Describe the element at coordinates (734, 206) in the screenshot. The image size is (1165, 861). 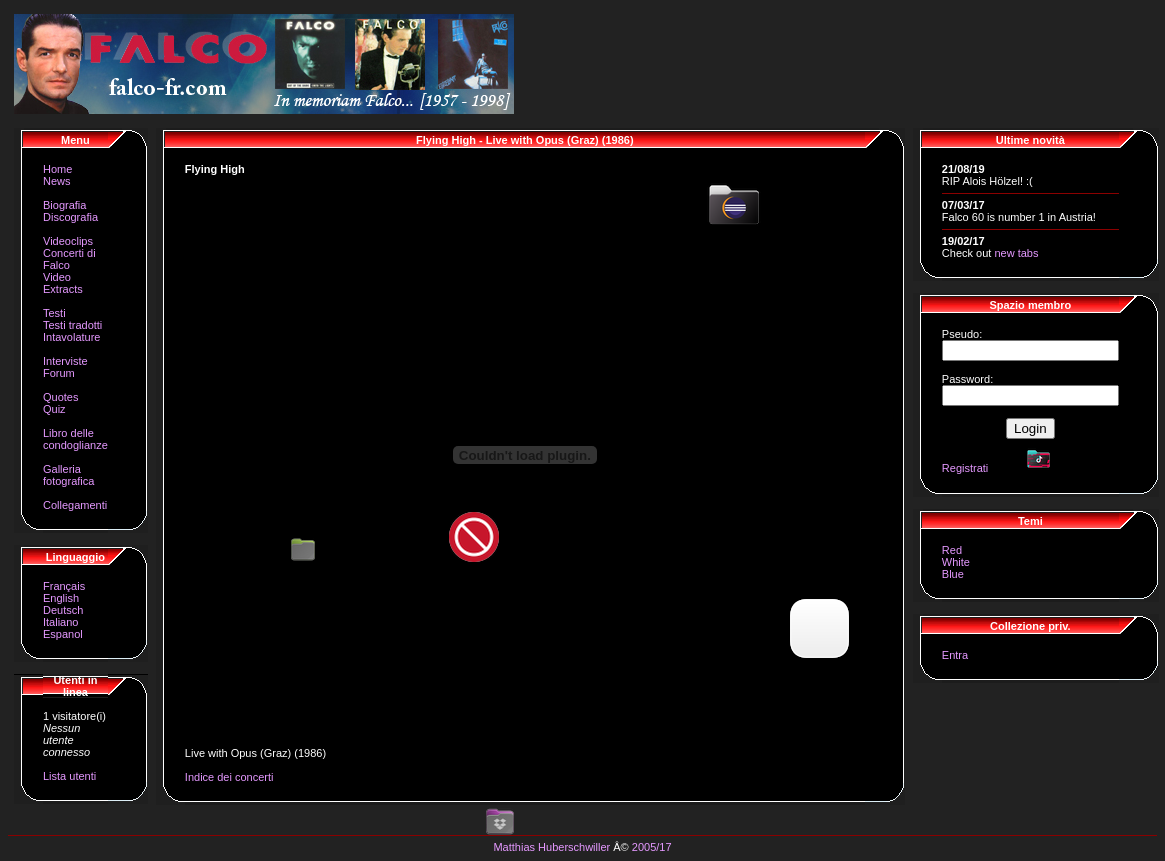
I see `open eclipse IDE project folder` at that location.